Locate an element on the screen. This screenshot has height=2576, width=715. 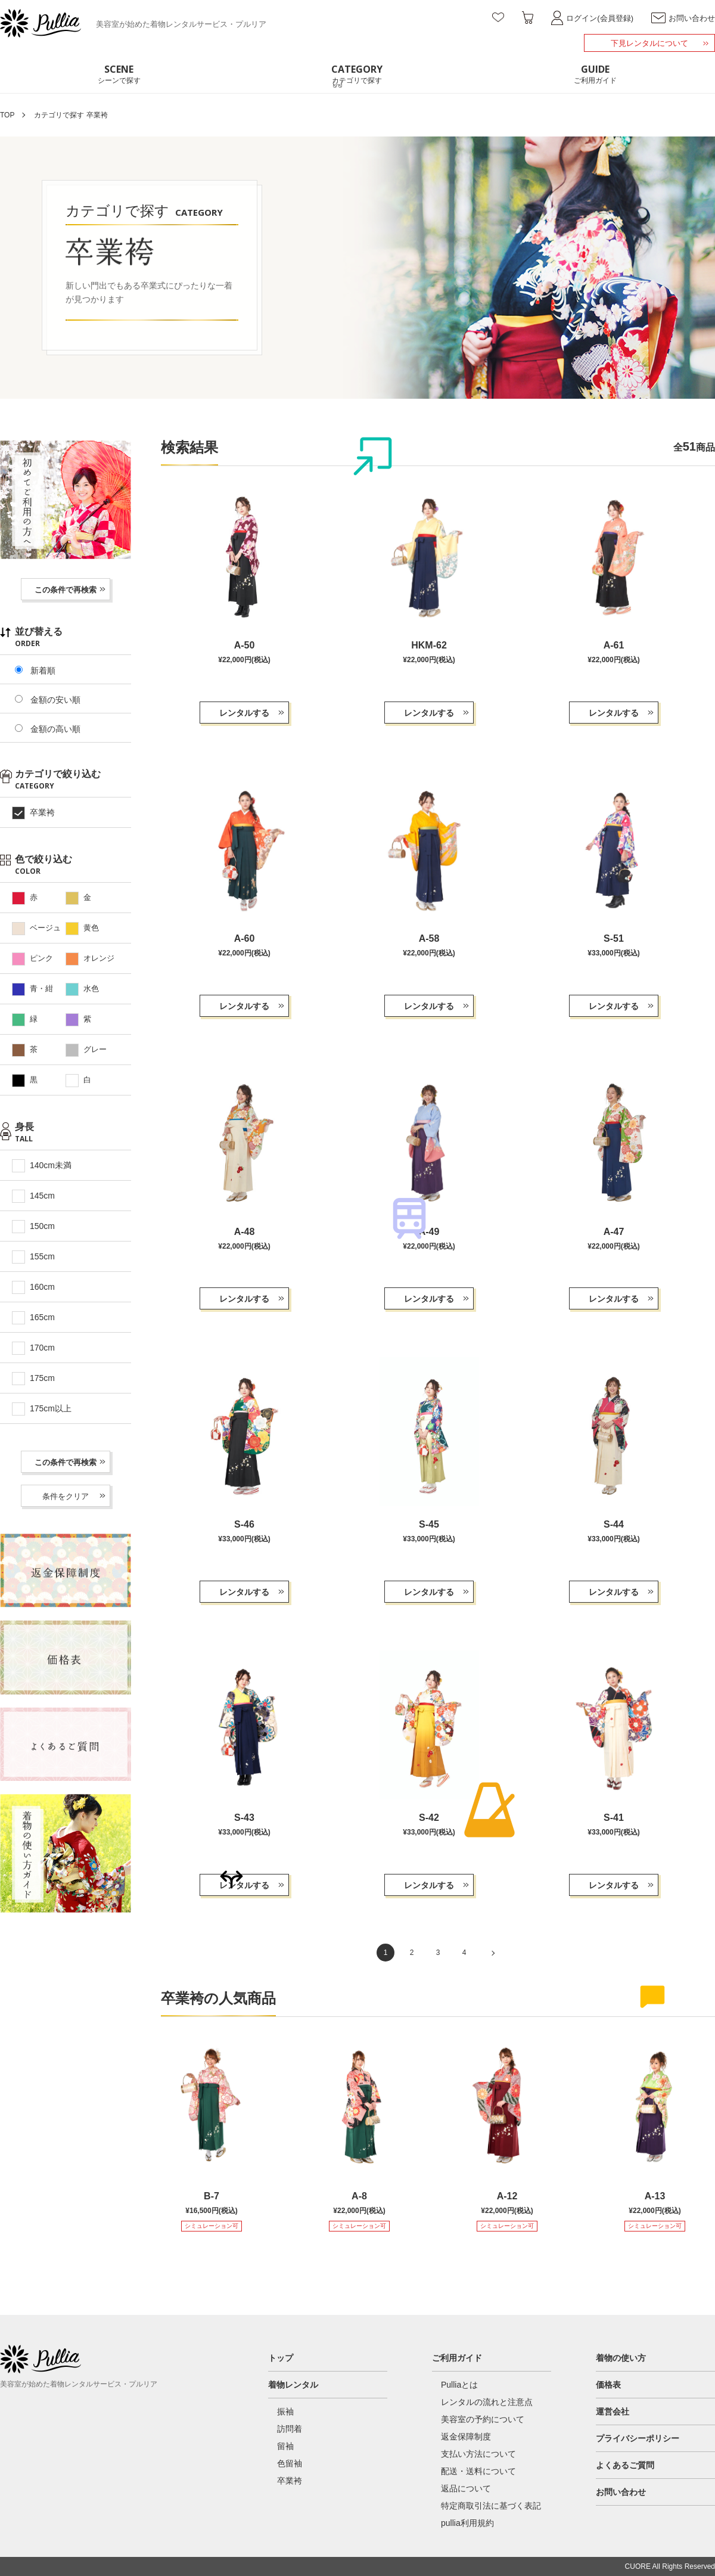
switch or swap between two items is located at coordinates (231, 1879).